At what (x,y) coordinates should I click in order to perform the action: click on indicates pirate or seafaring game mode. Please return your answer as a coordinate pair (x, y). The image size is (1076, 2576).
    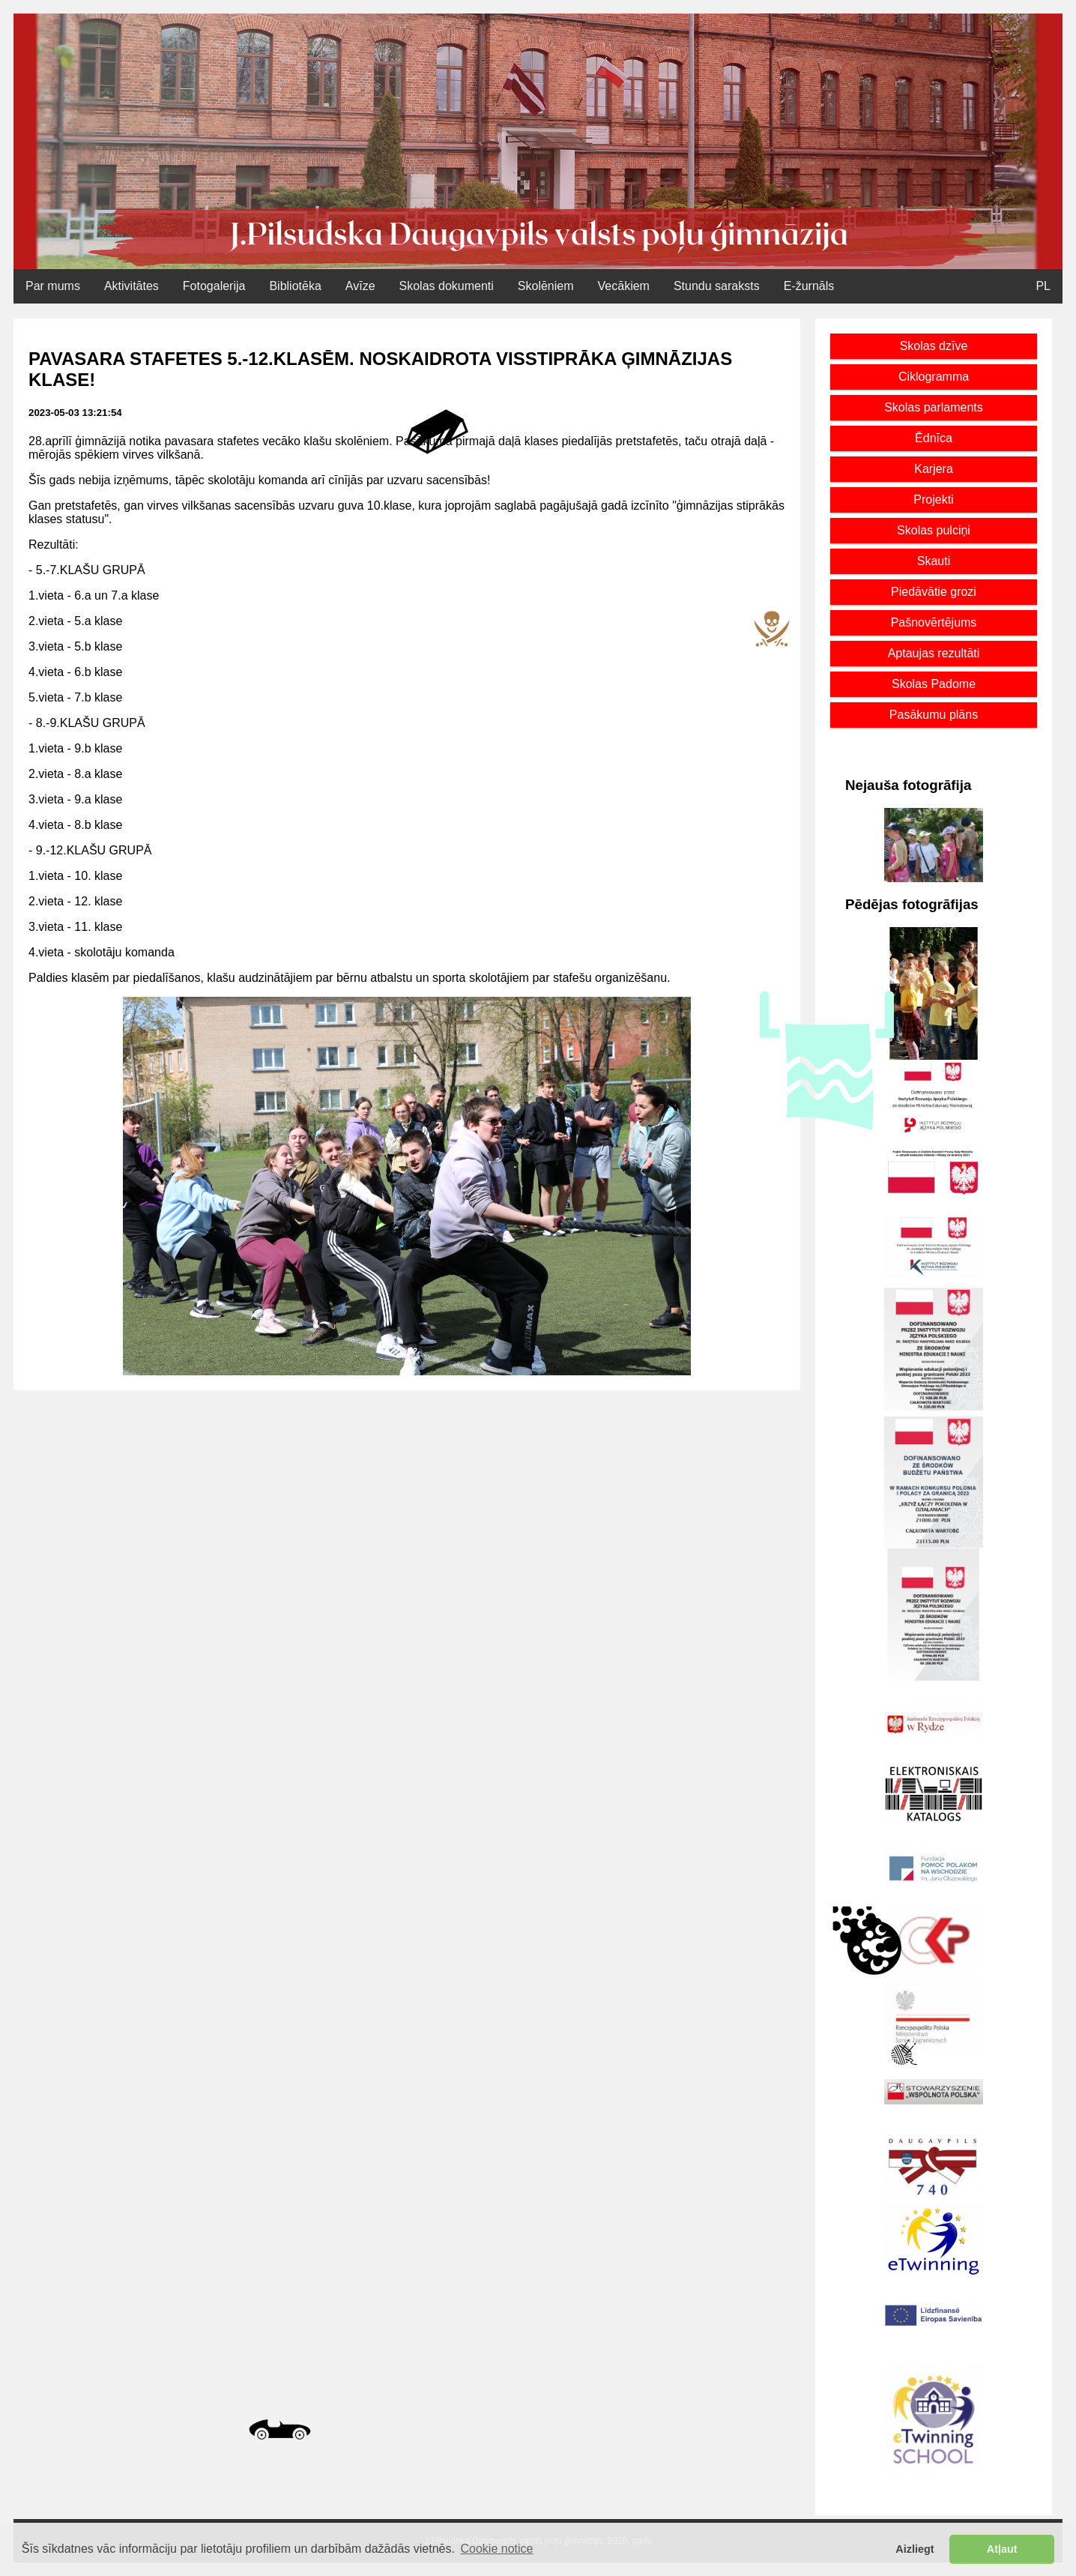
    Looking at the image, I should click on (772, 629).